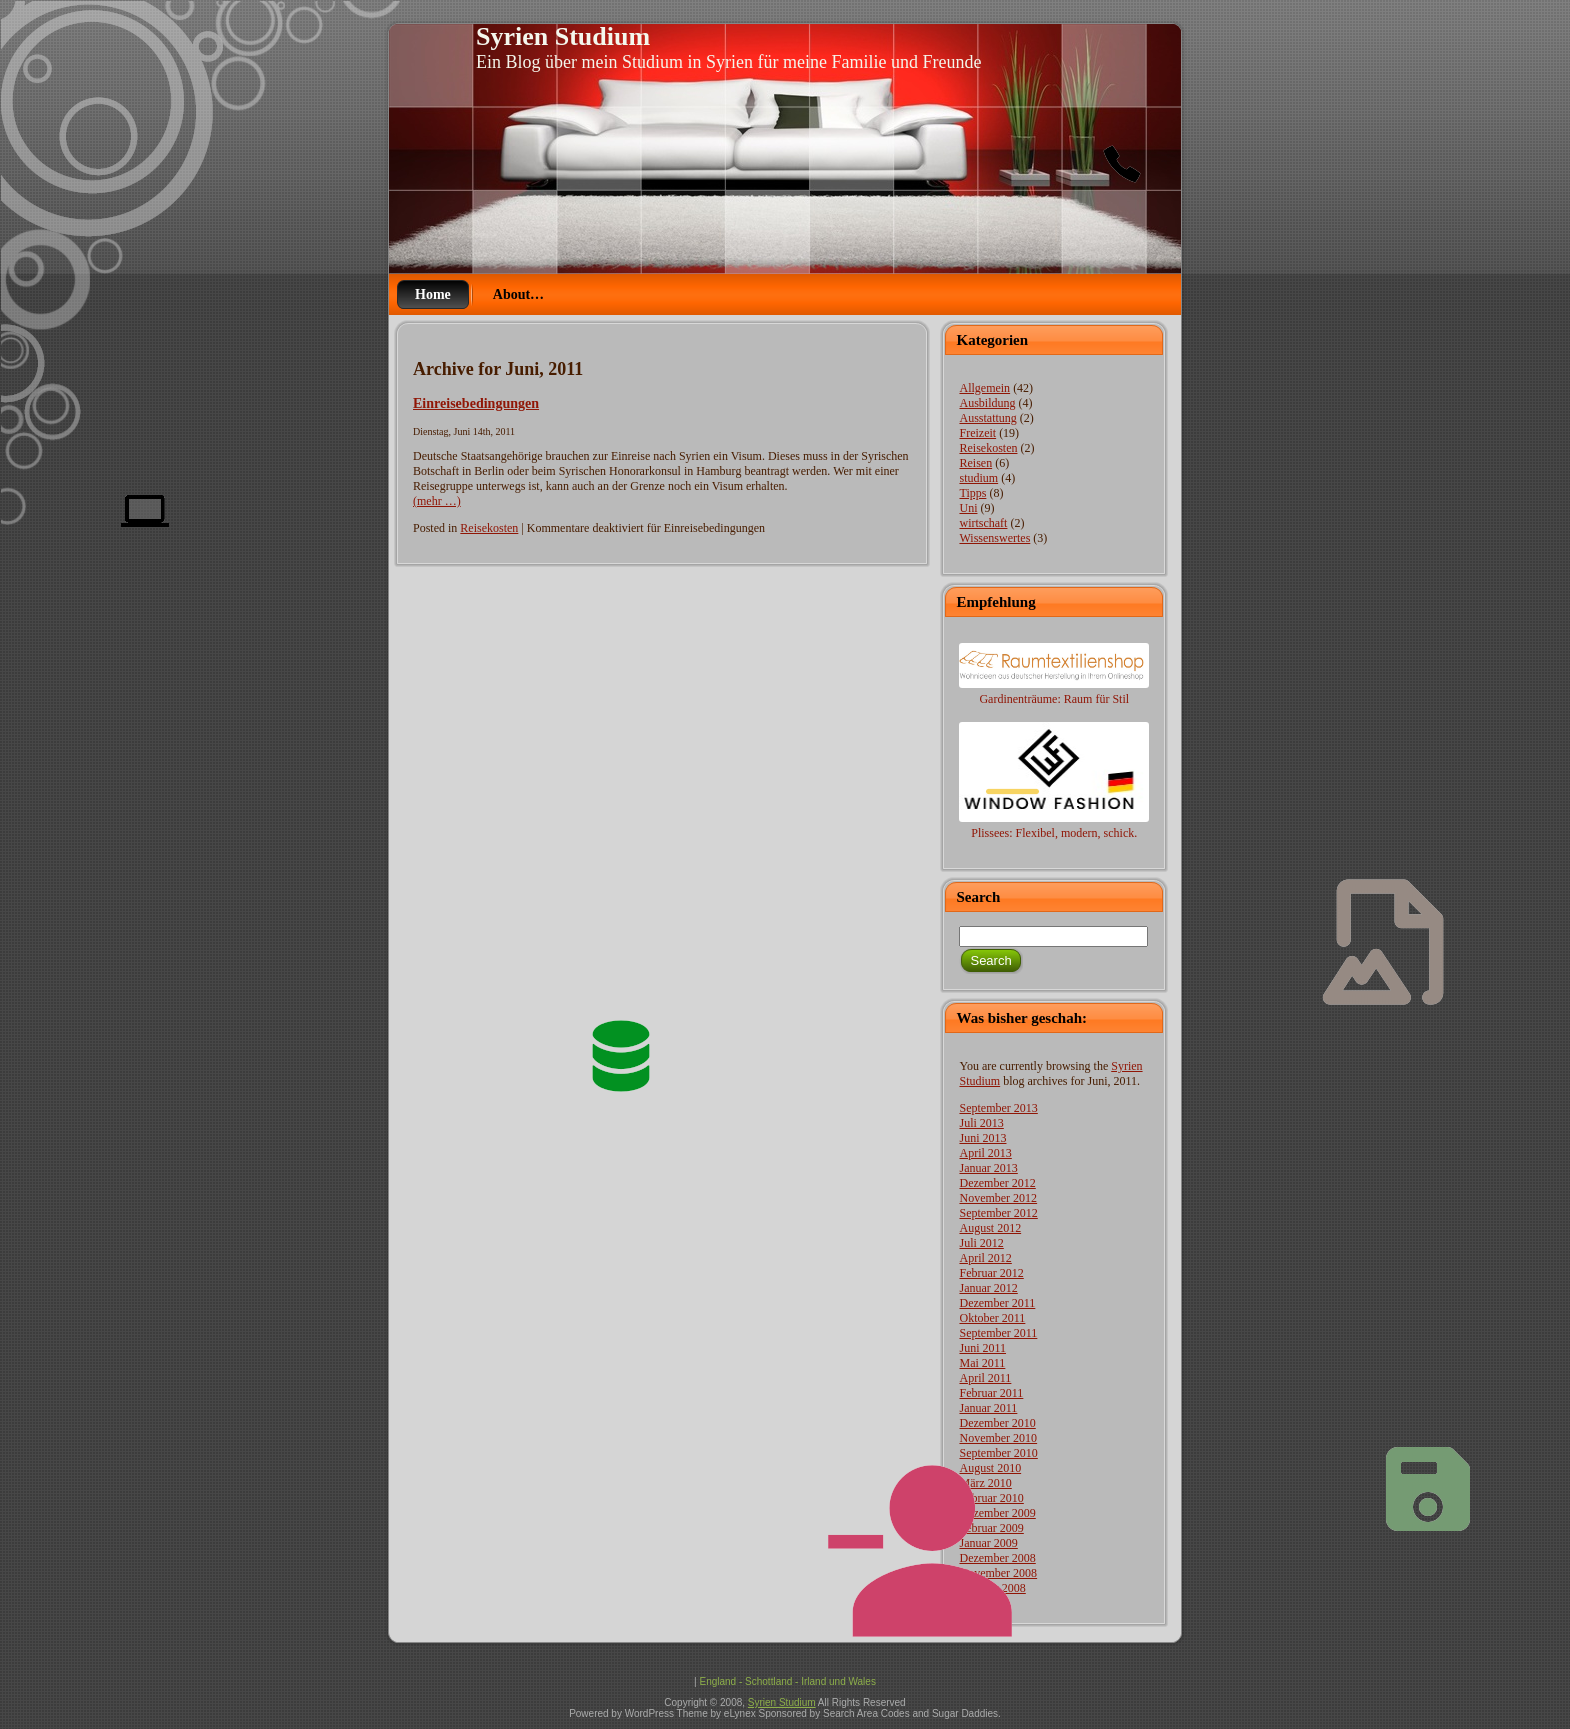 Image resolution: width=1570 pixels, height=1729 pixels. I want to click on make a phone call, so click(1122, 164).